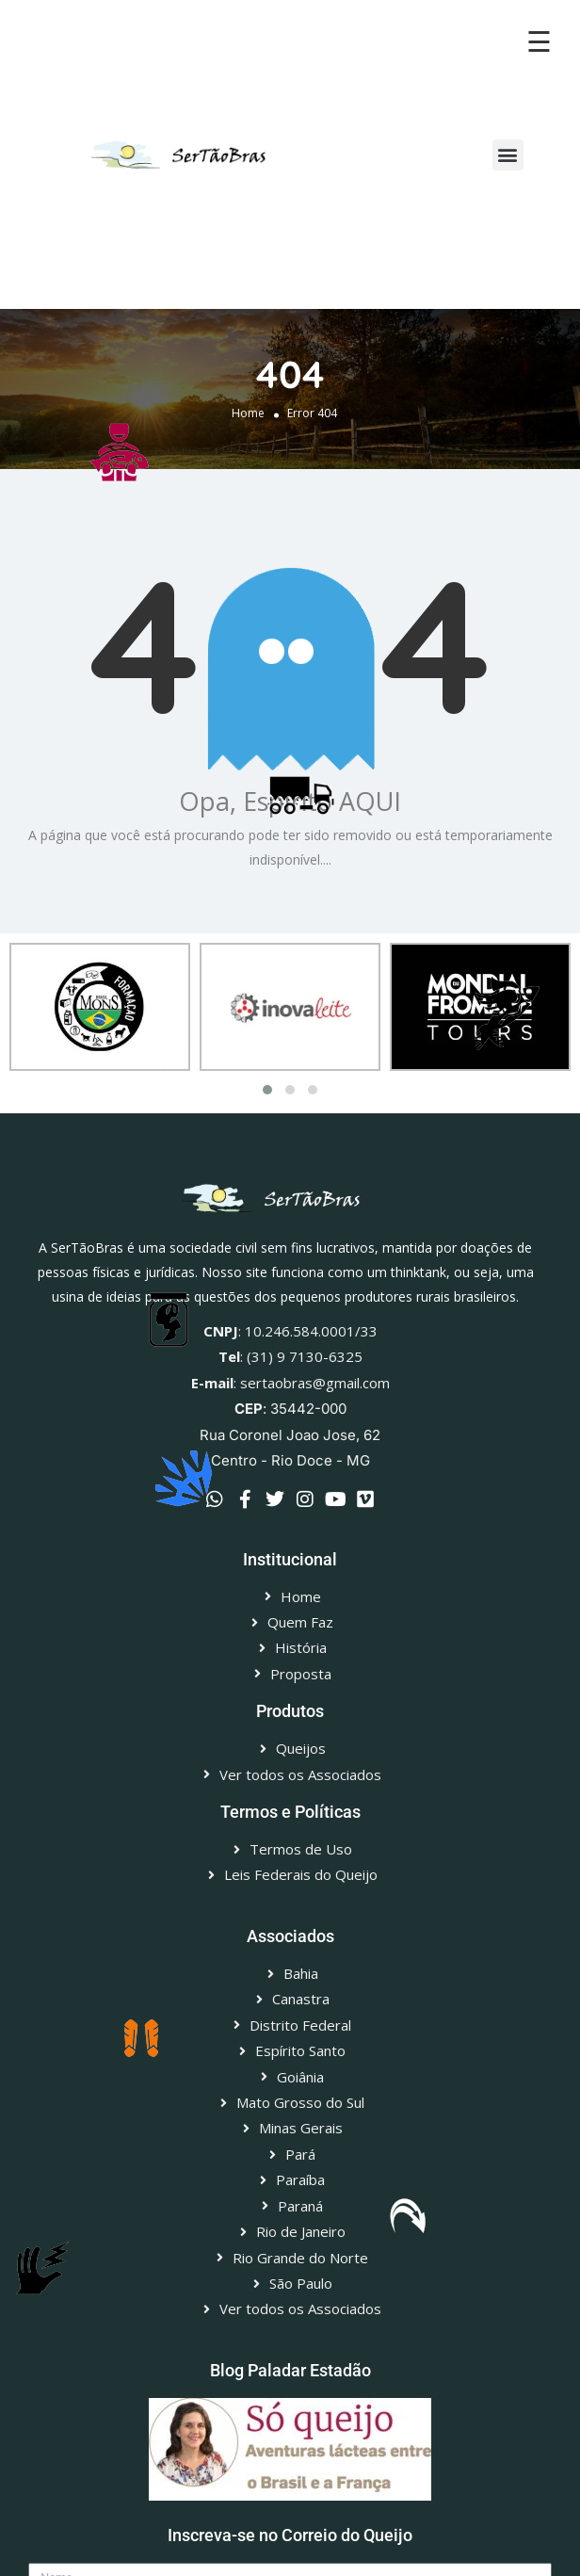 This screenshot has height=2576, width=580. What do you see at coordinates (184, 1479) in the screenshot?
I see `indicates a collision or crash event` at bounding box center [184, 1479].